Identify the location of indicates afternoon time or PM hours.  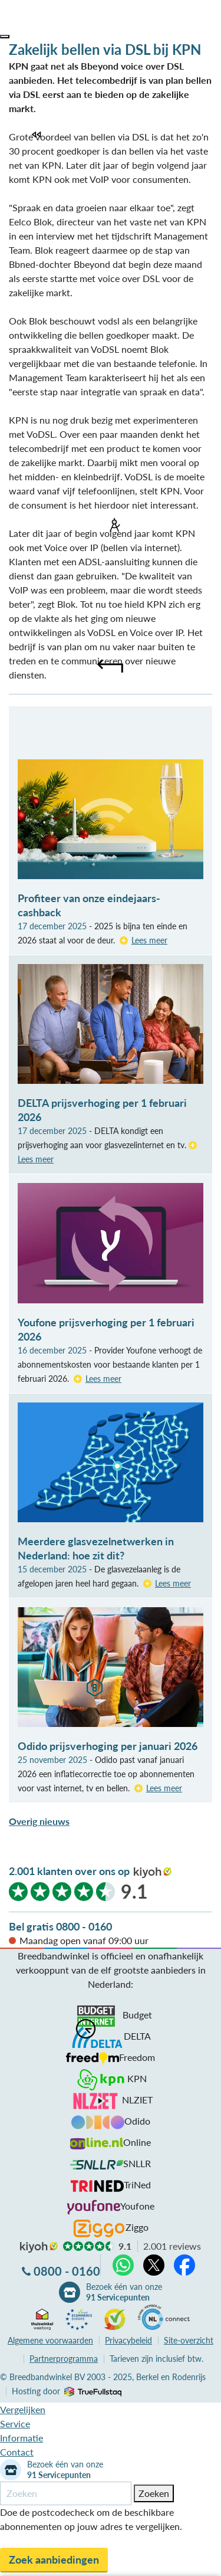
(85, 2028).